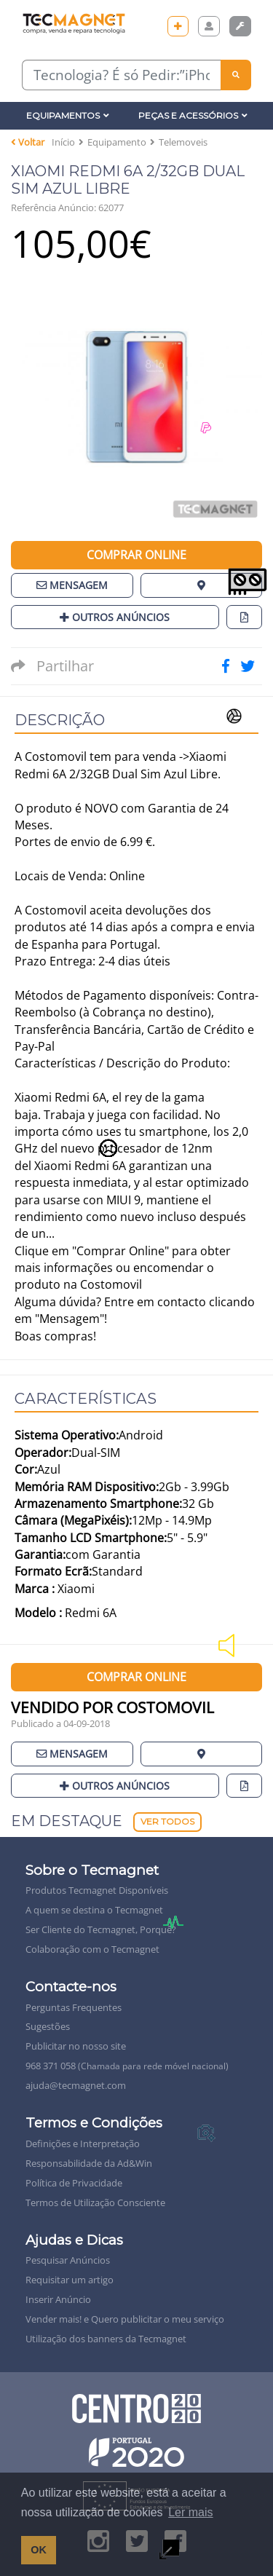 The image size is (273, 2576). I want to click on view graphics card or GPU information, so click(248, 581).